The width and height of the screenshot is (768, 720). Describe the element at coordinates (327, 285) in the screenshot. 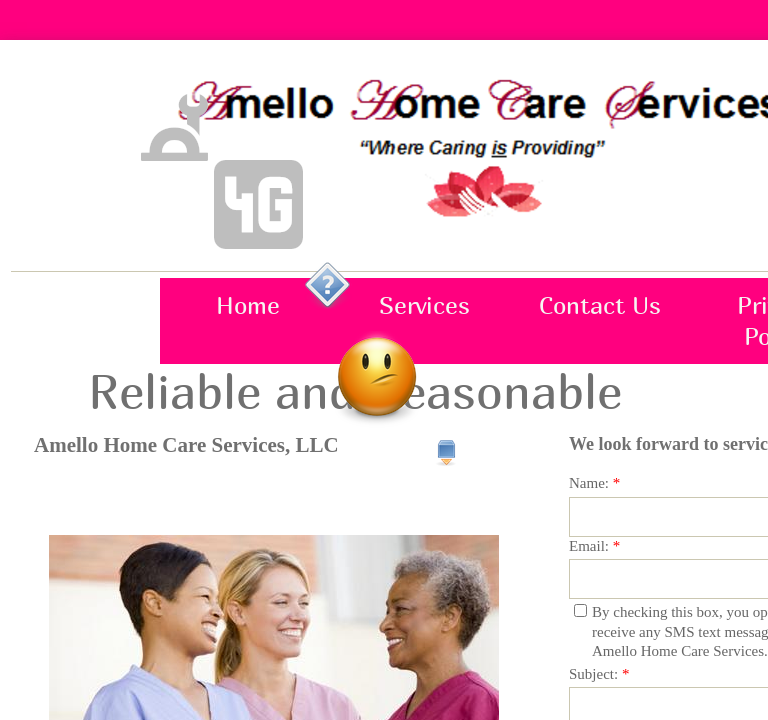

I see `indicates a help or information dialog` at that location.